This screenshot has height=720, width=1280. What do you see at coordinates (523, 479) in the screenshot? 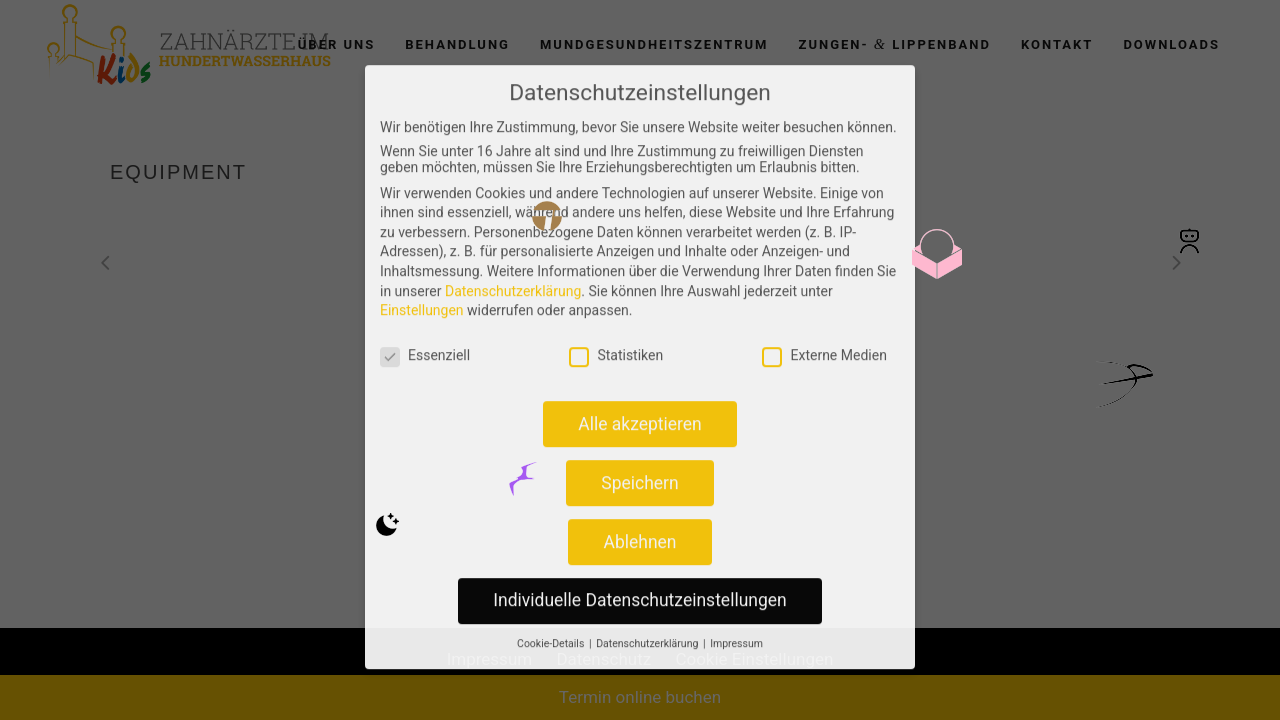
I see `open frigate NVR dashboard` at bounding box center [523, 479].